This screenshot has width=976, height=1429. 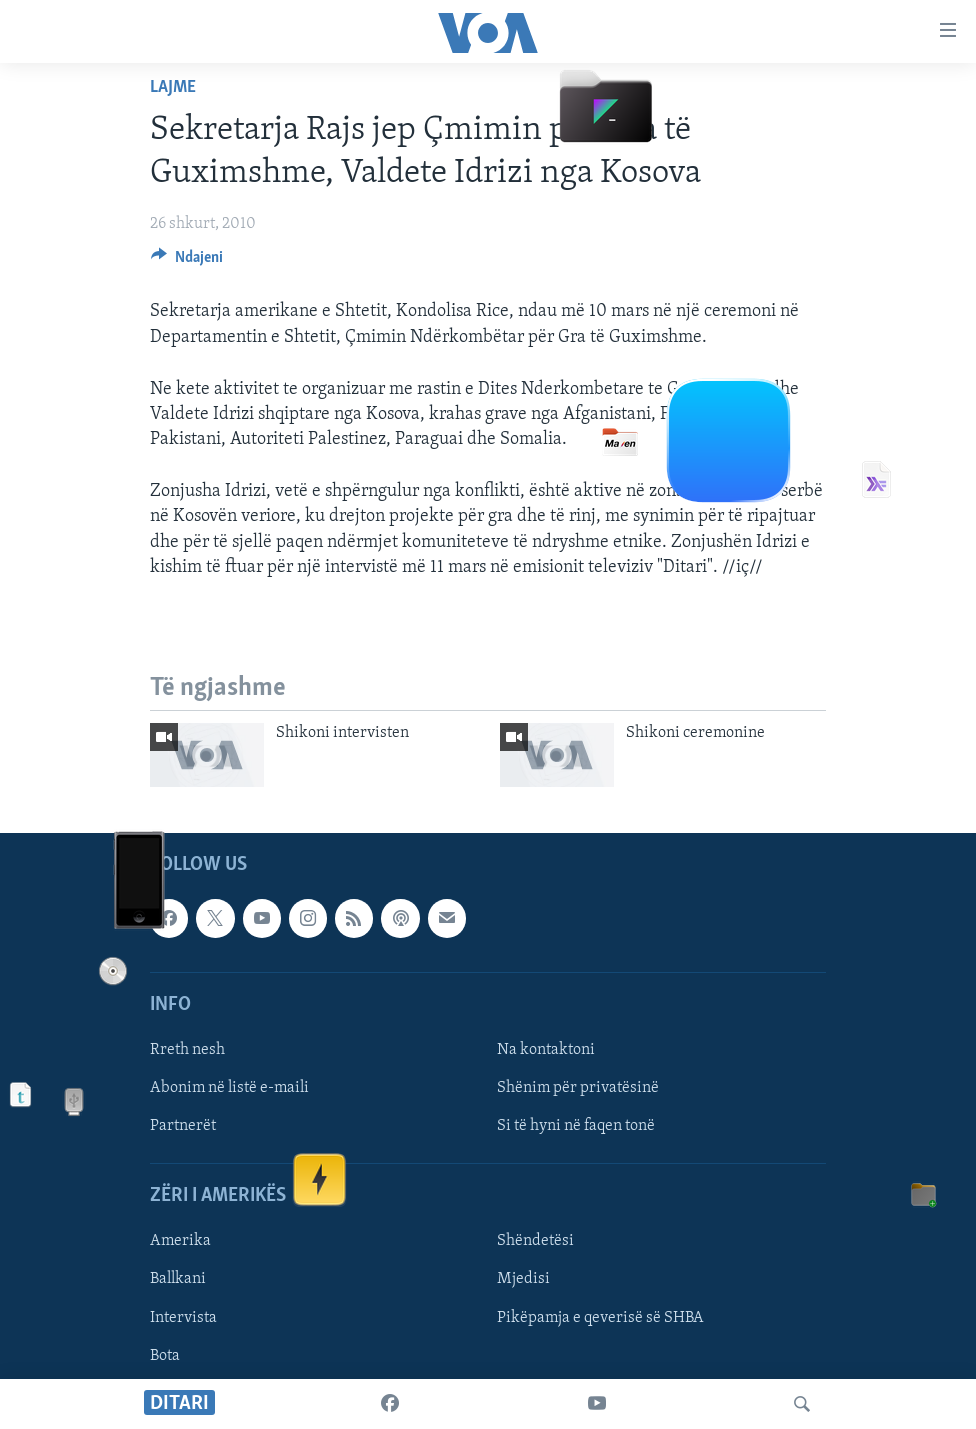 I want to click on create a new folder, so click(x=923, y=1194).